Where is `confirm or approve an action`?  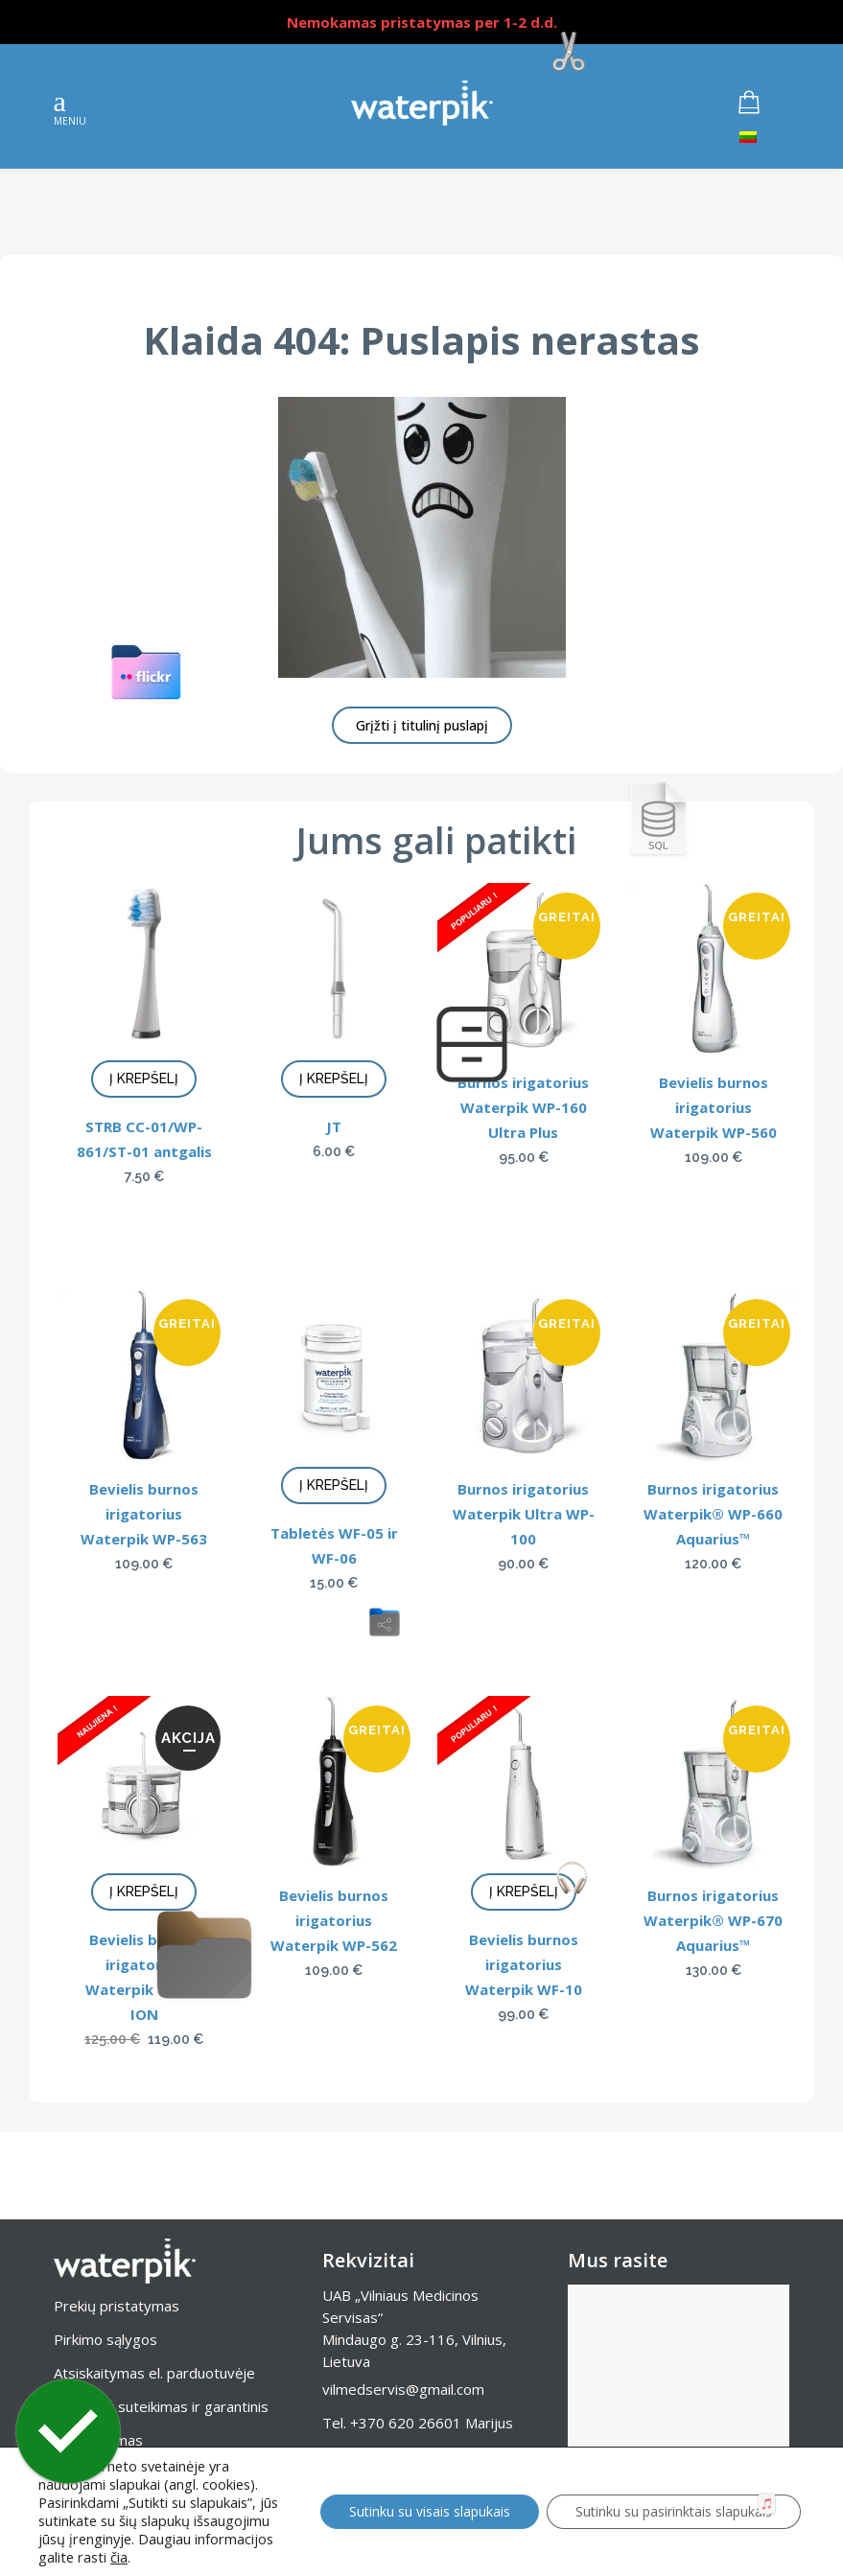
confirm or approve an action is located at coordinates (68, 2431).